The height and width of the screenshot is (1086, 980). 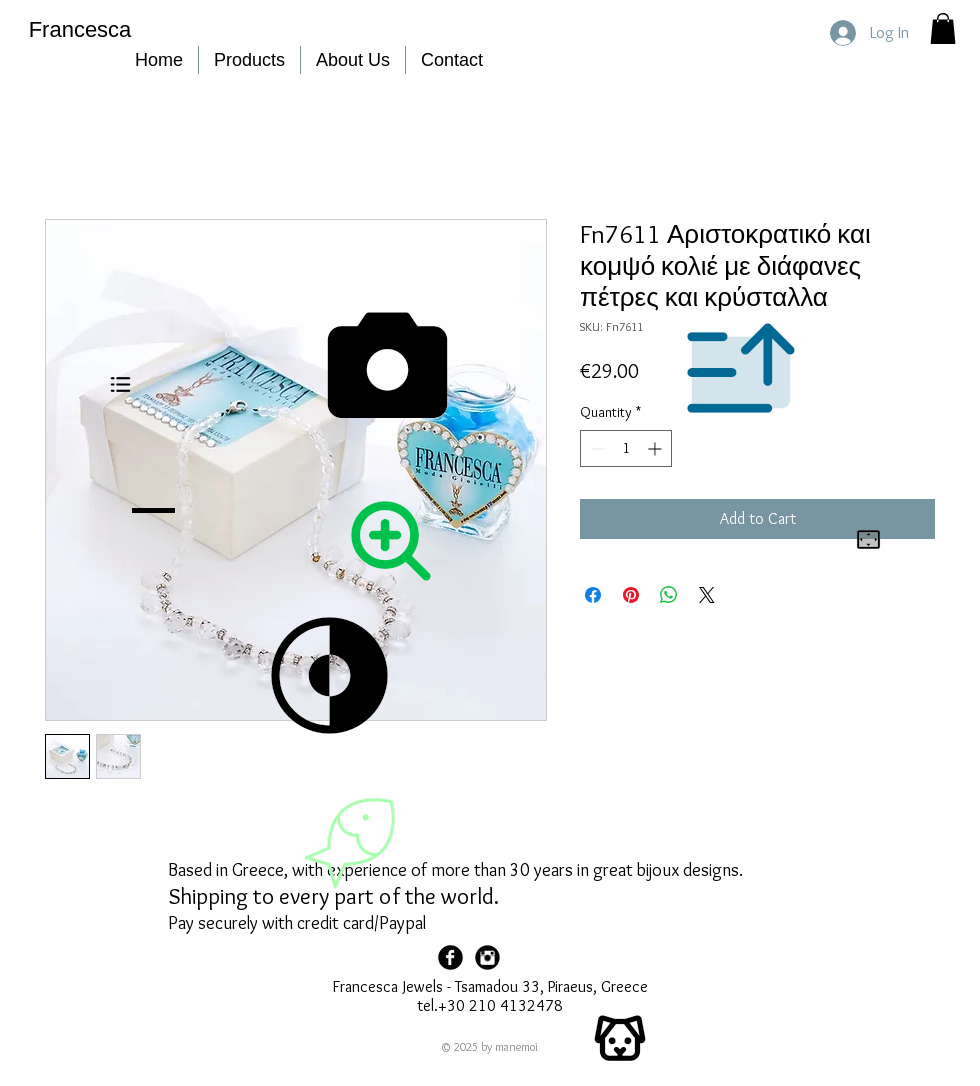 What do you see at coordinates (153, 529) in the screenshot?
I see `maximize window to full screen` at bounding box center [153, 529].